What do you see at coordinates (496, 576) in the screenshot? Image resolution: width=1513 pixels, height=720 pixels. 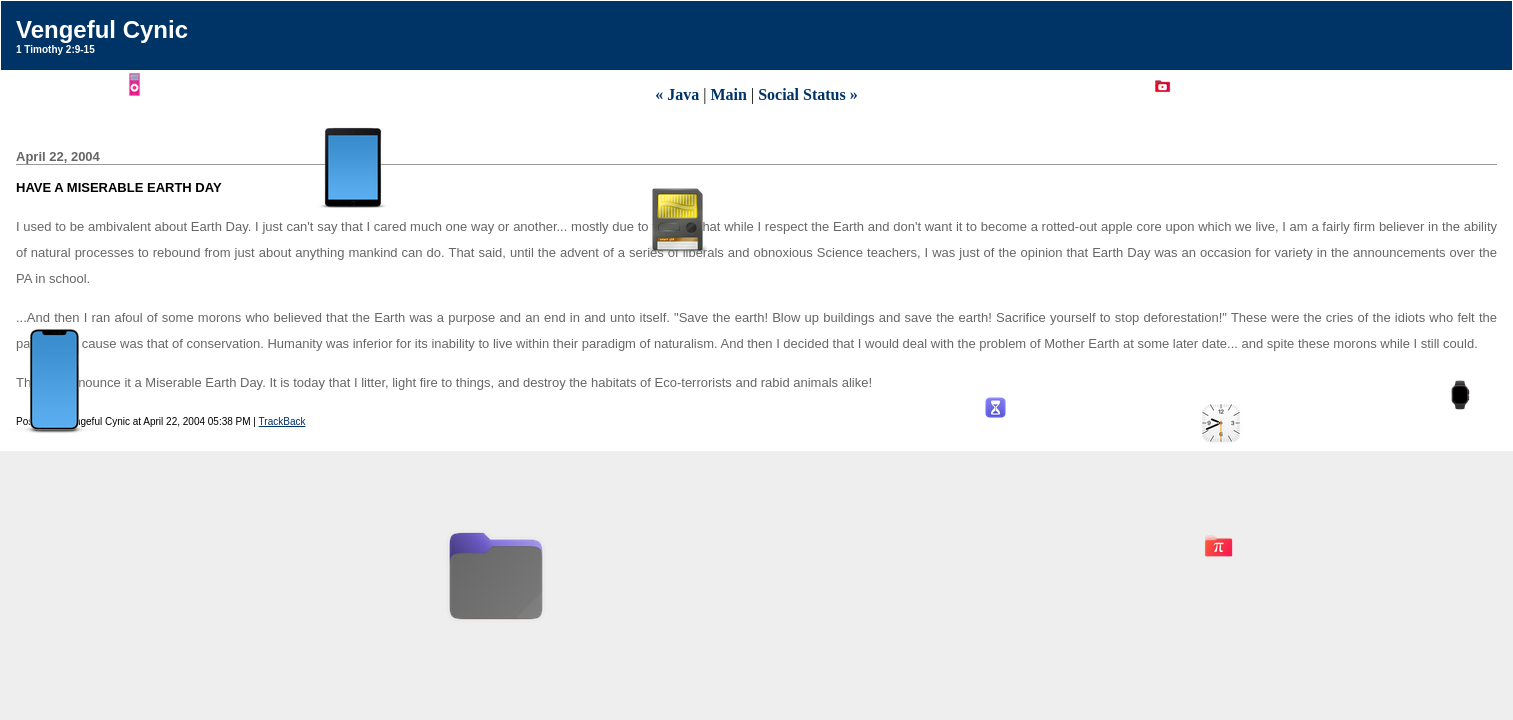 I see `open a folder to view its contents` at bounding box center [496, 576].